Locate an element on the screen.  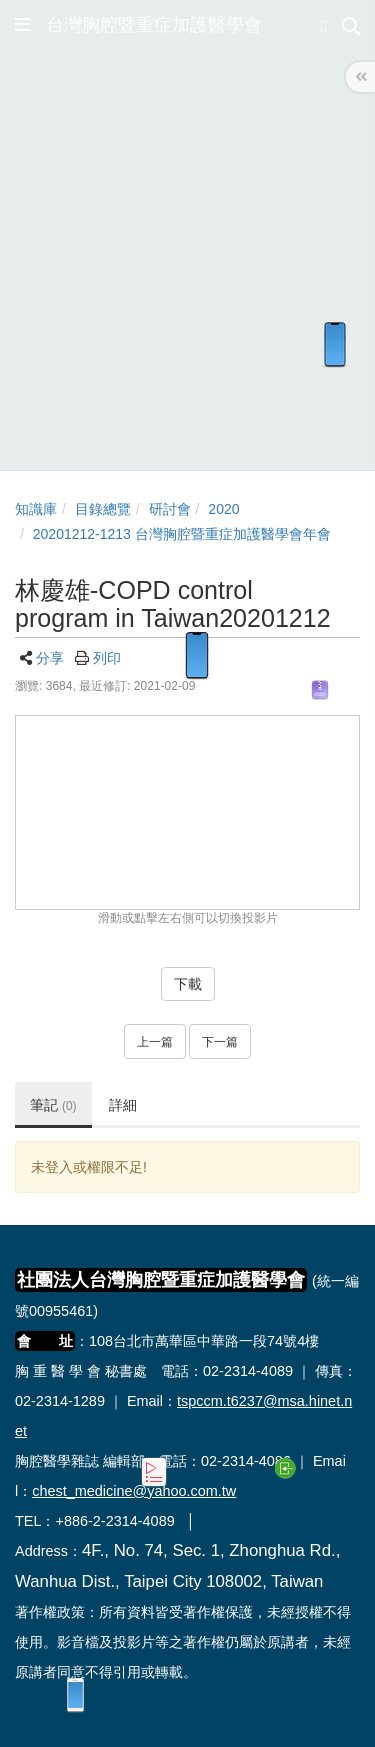
iPhone 13 device in red color is located at coordinates (197, 656).